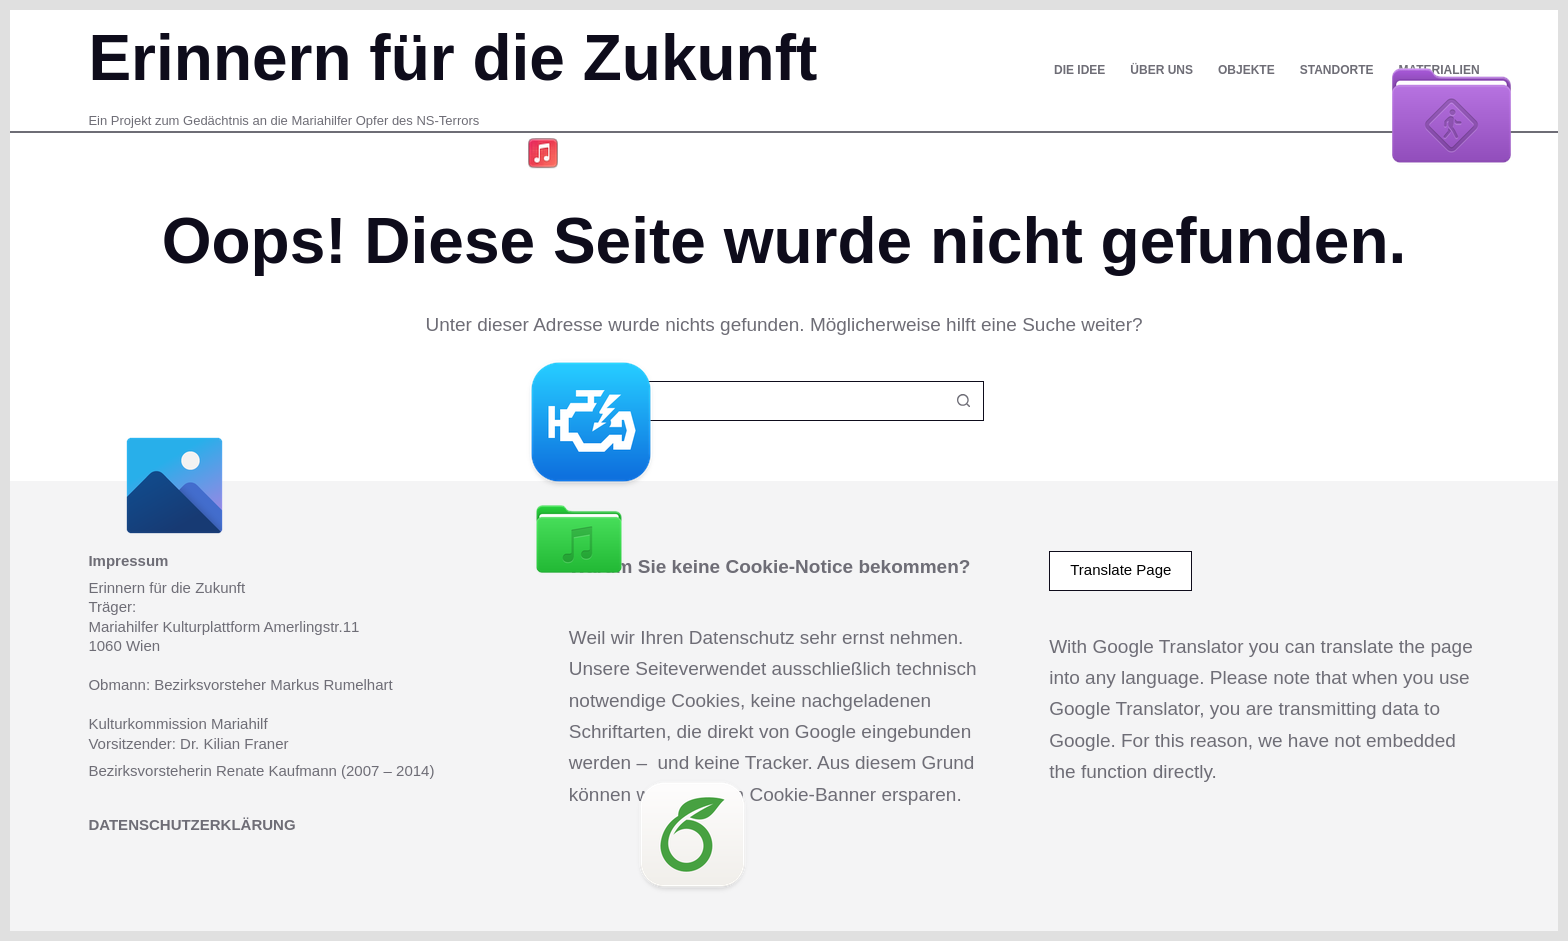 This screenshot has width=1568, height=941. Describe the element at coordinates (579, 539) in the screenshot. I see `open your music files folder` at that location.